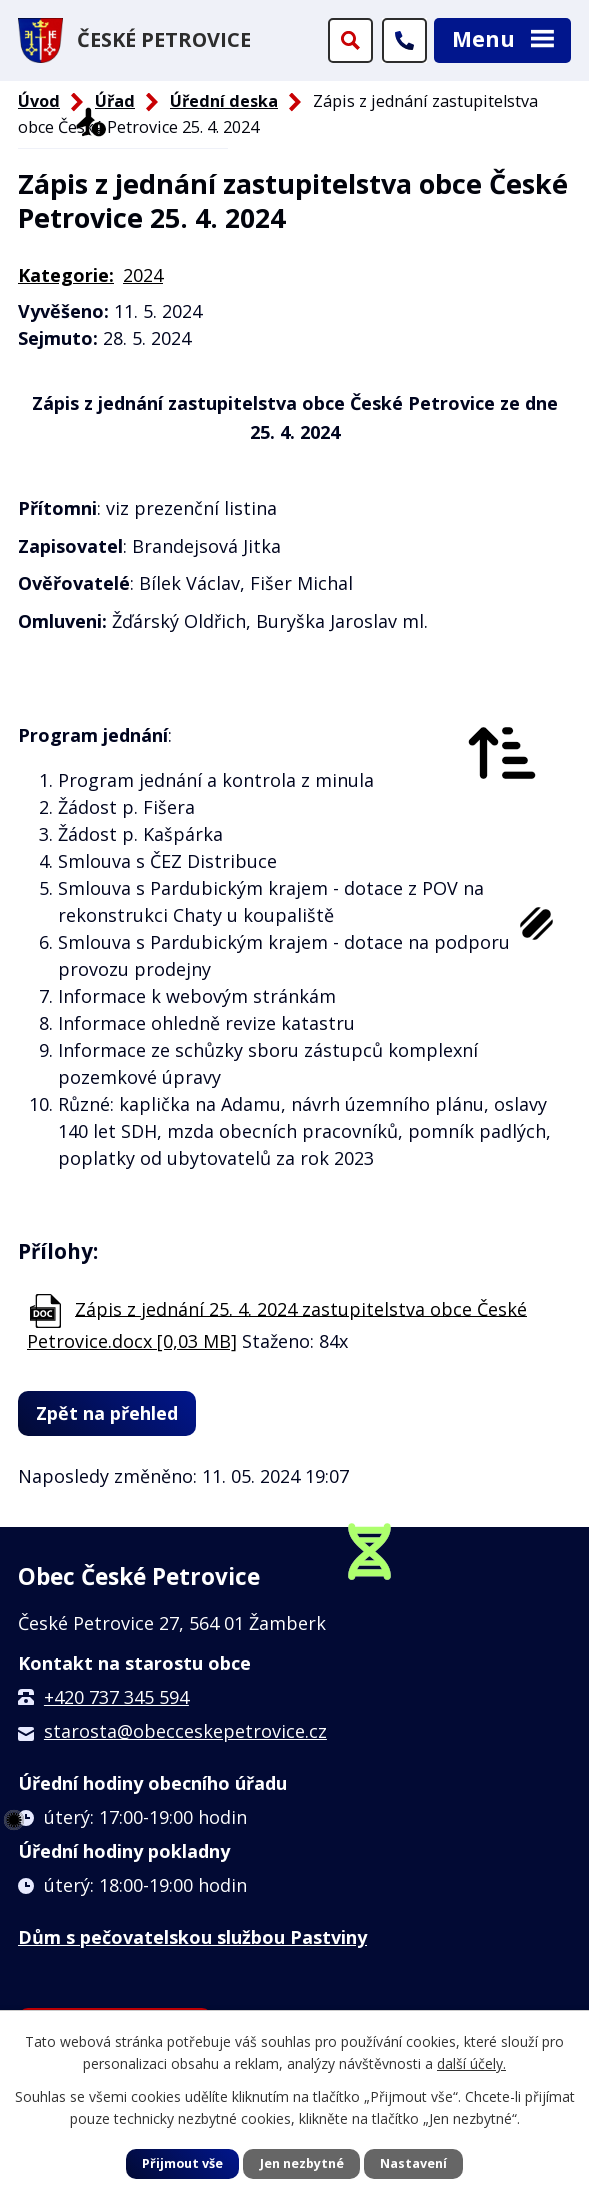 The width and height of the screenshot is (589, 2198). I want to click on food category or restaurant section, so click(536, 923).